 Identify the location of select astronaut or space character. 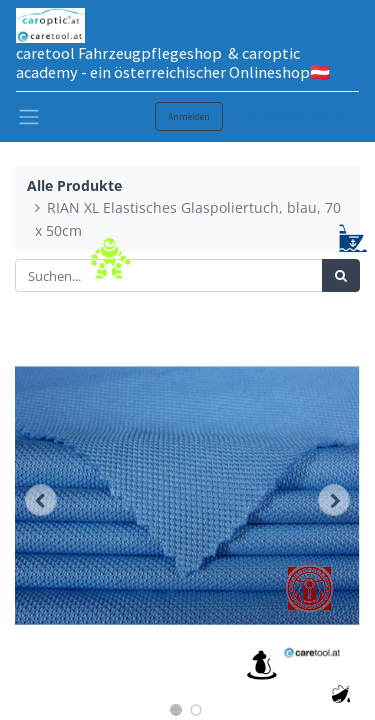
(110, 258).